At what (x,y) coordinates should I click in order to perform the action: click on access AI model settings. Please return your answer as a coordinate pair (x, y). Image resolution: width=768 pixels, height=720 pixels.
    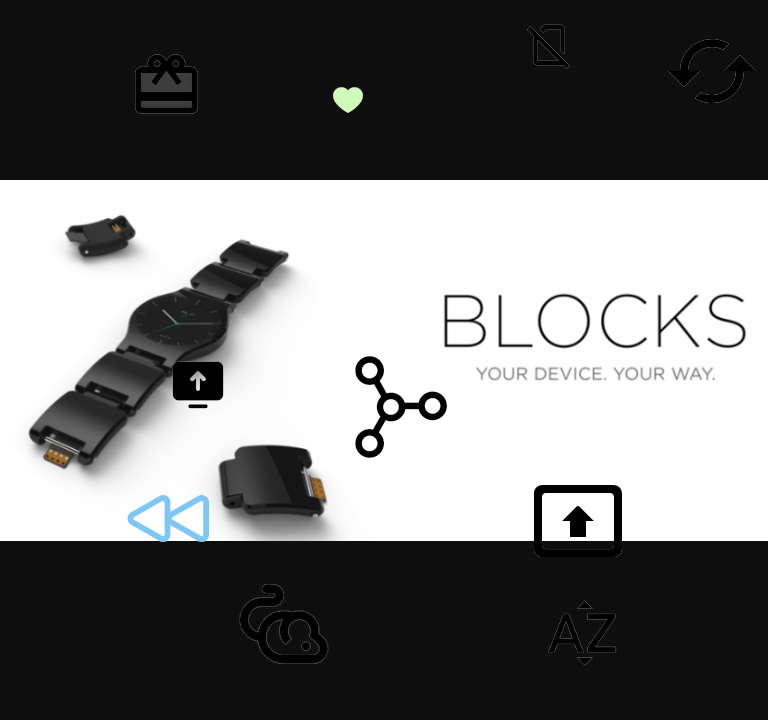
    Looking at the image, I should click on (400, 407).